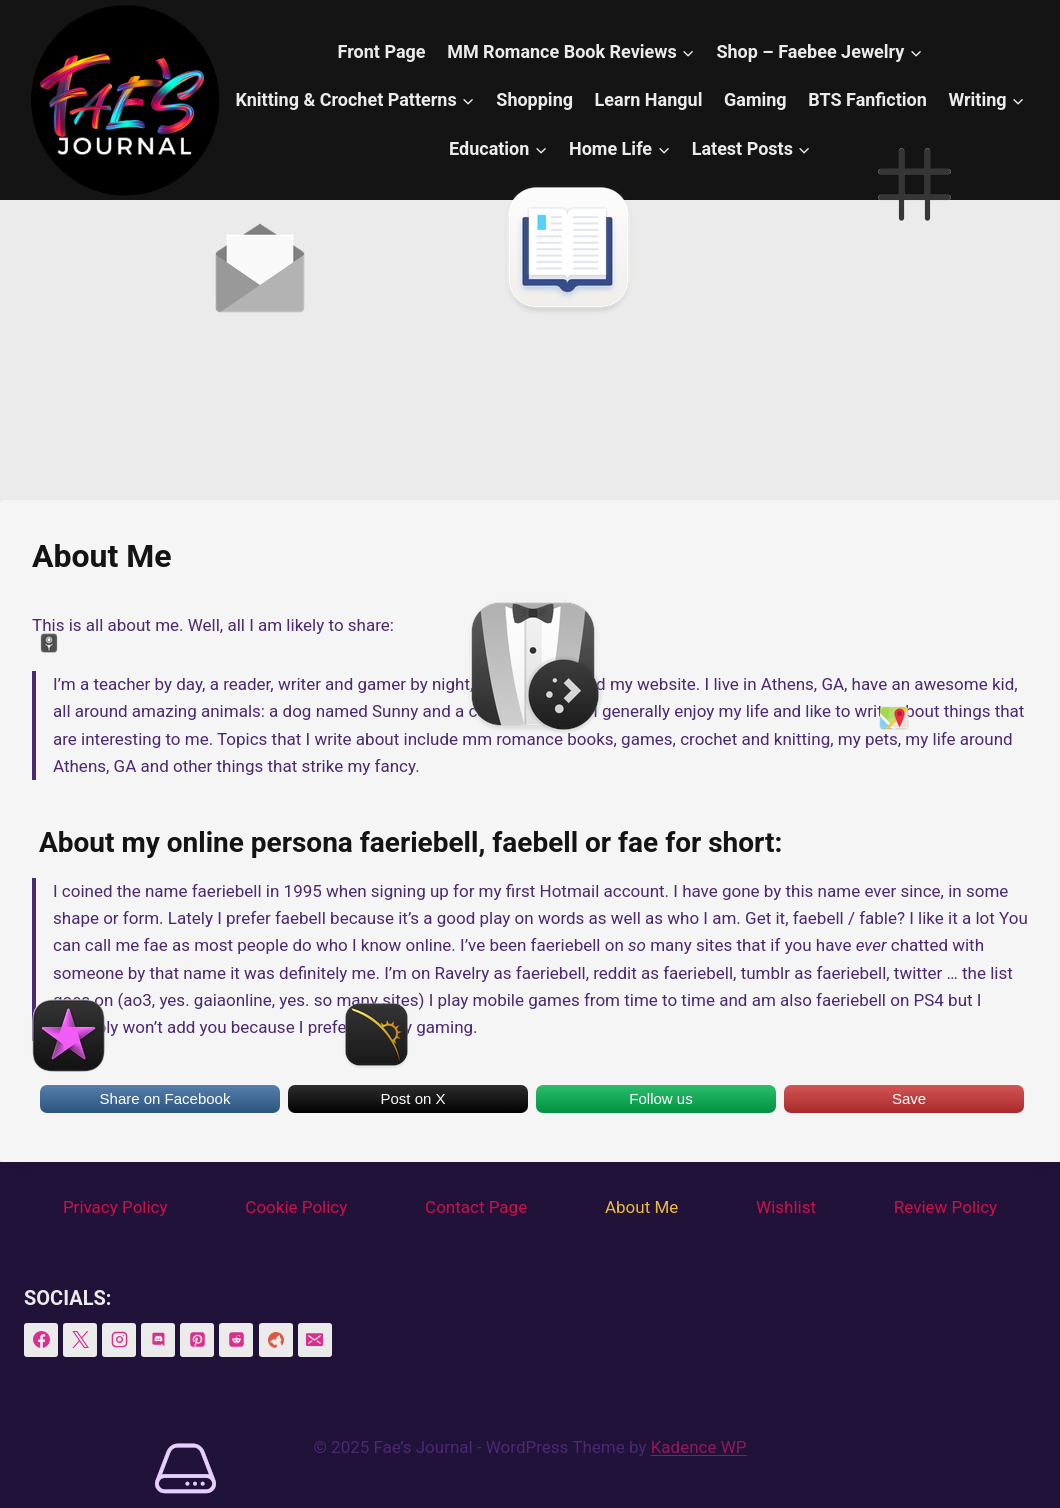  What do you see at coordinates (376, 1034) in the screenshot?
I see `launch the starbound game` at bounding box center [376, 1034].